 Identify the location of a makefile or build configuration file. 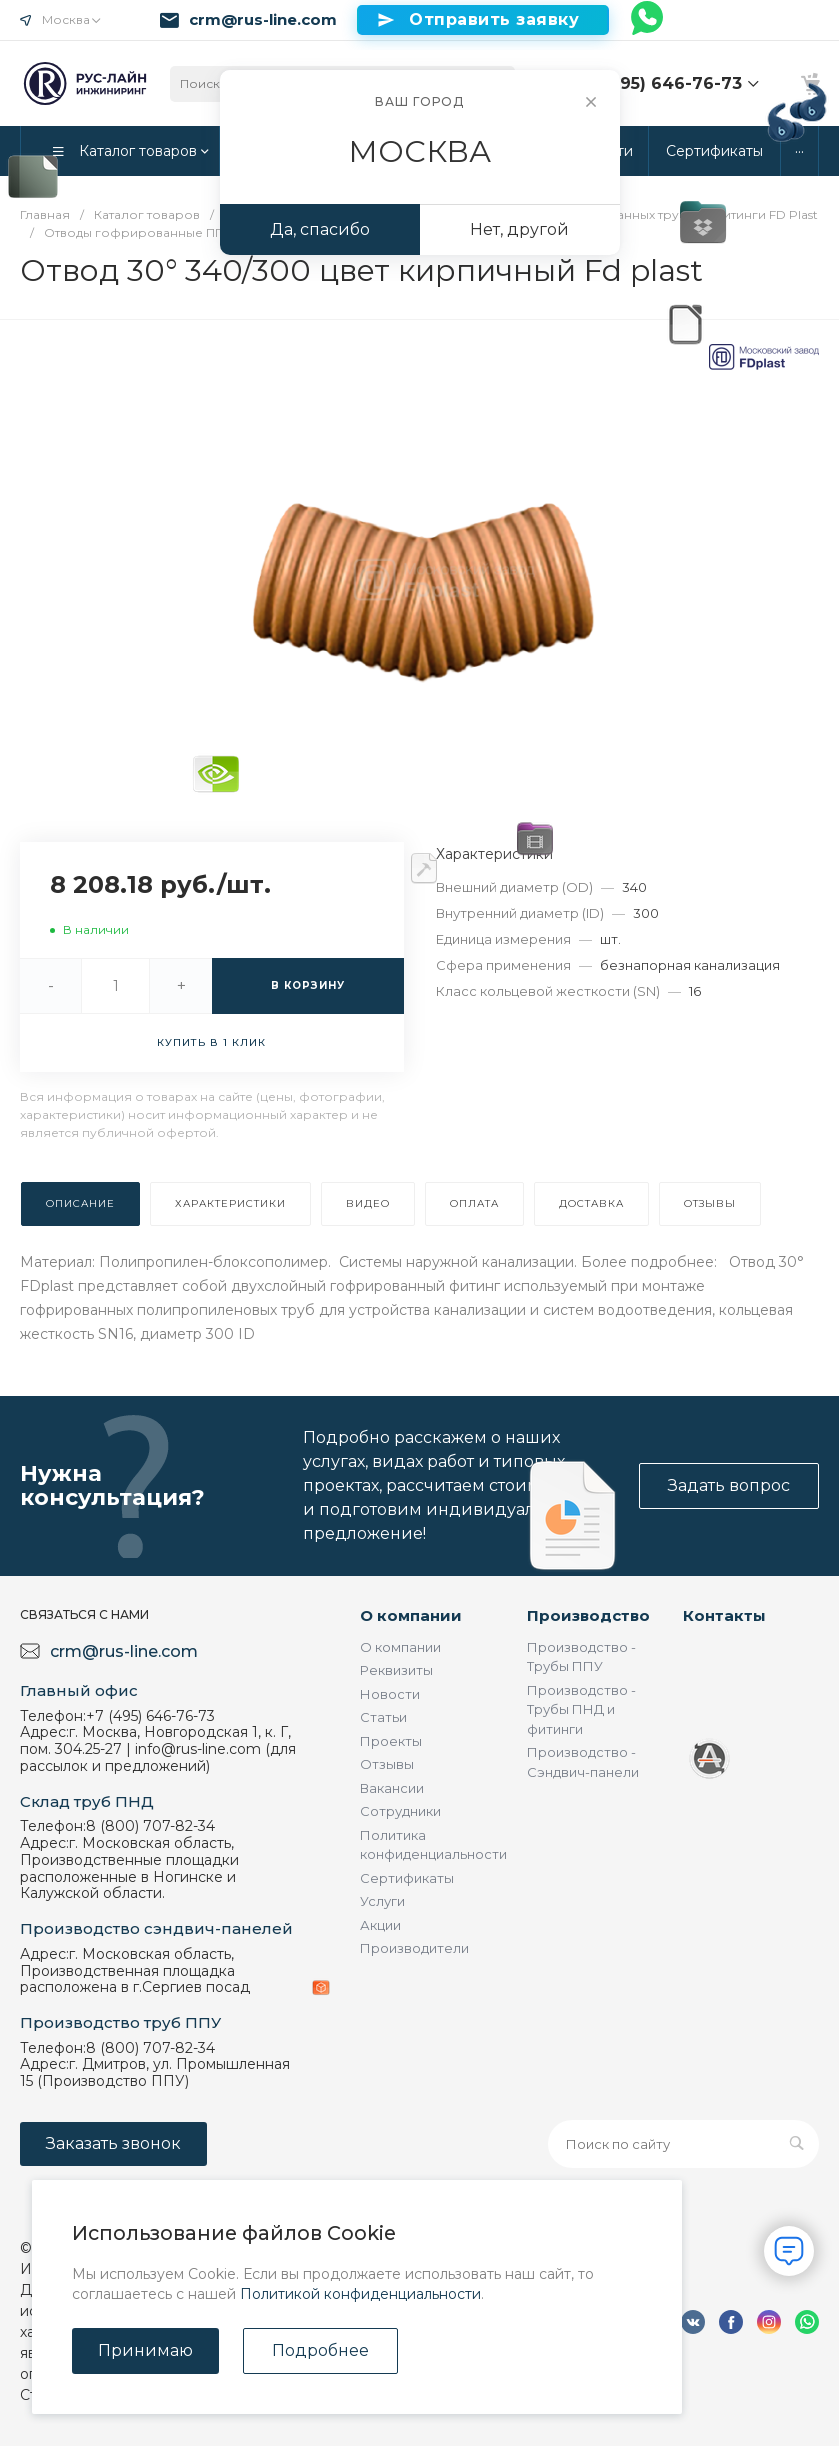
(424, 868).